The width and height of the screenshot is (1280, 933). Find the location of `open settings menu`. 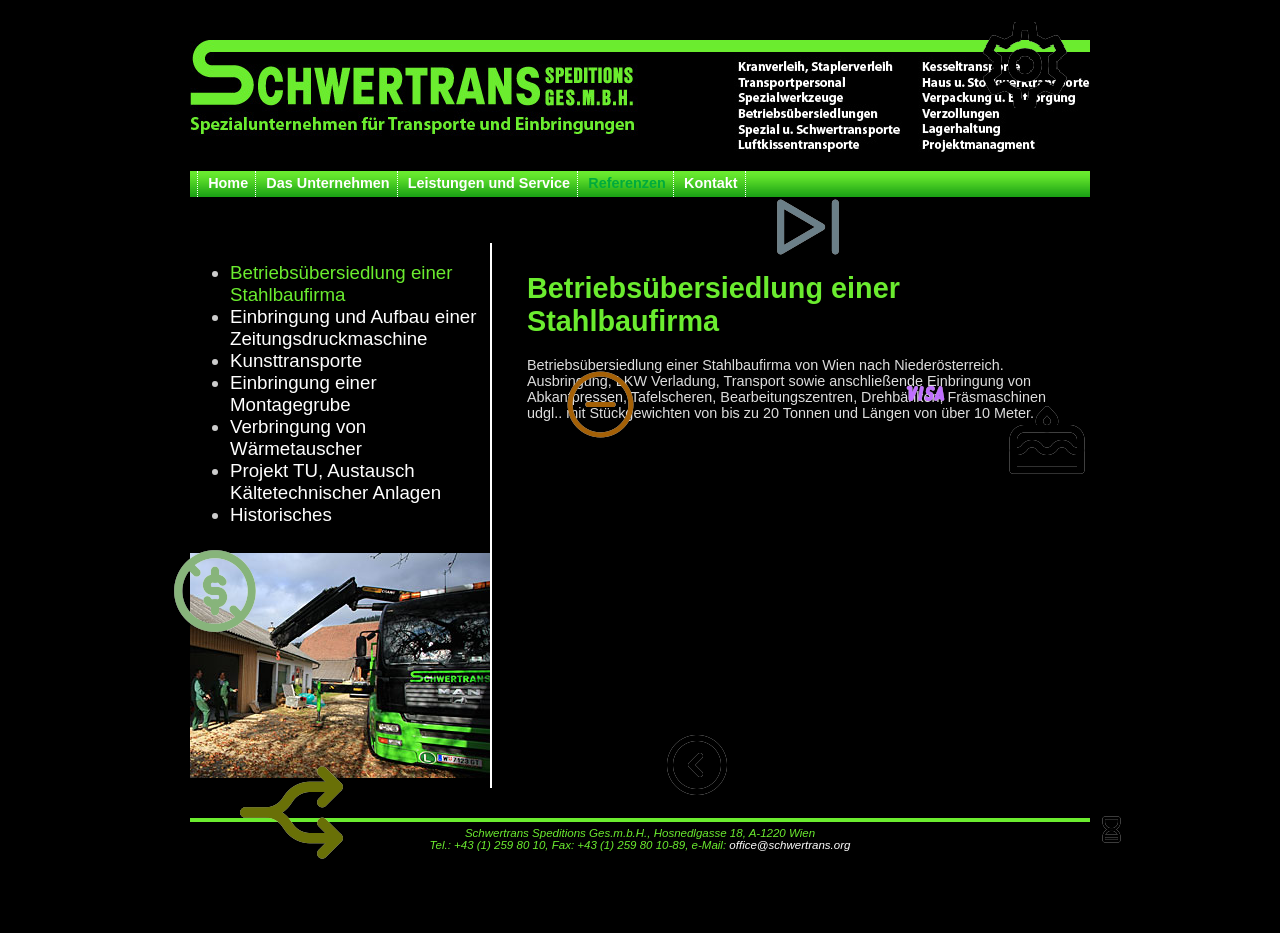

open settings menu is located at coordinates (1025, 65).